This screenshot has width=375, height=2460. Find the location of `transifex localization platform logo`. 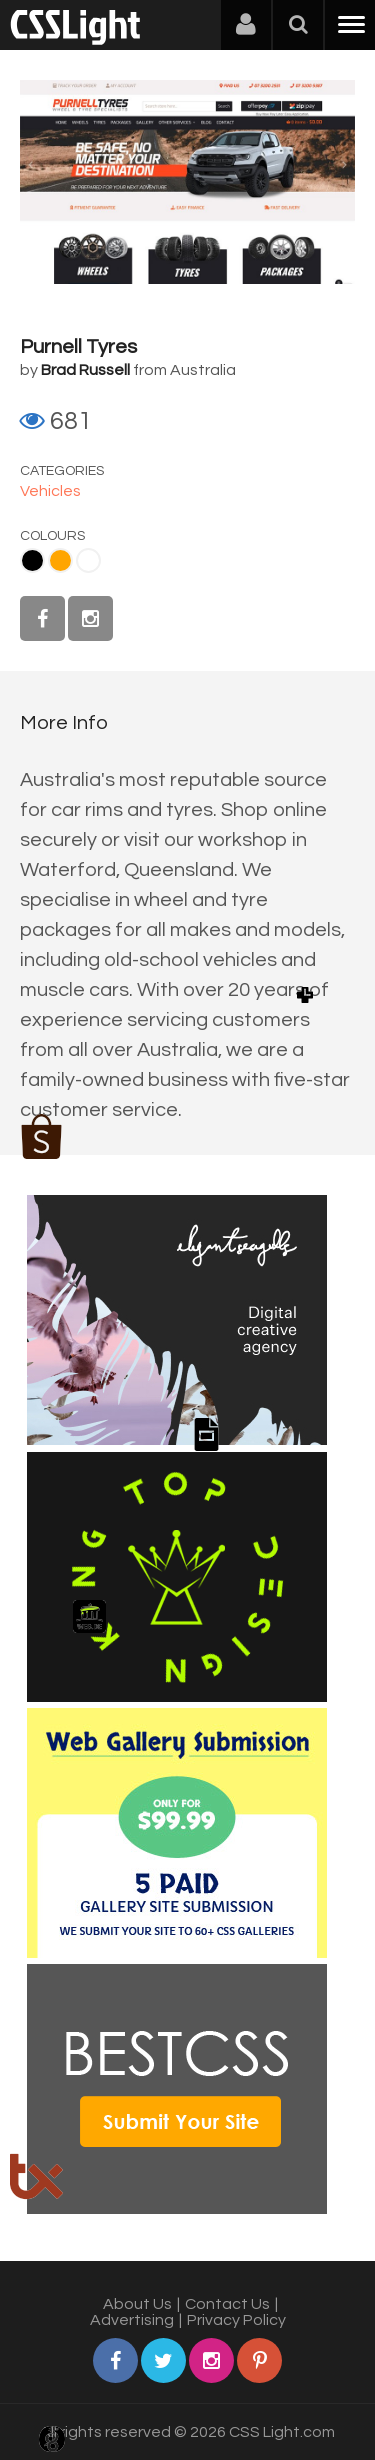

transifex localization platform logo is located at coordinates (36, 2176).